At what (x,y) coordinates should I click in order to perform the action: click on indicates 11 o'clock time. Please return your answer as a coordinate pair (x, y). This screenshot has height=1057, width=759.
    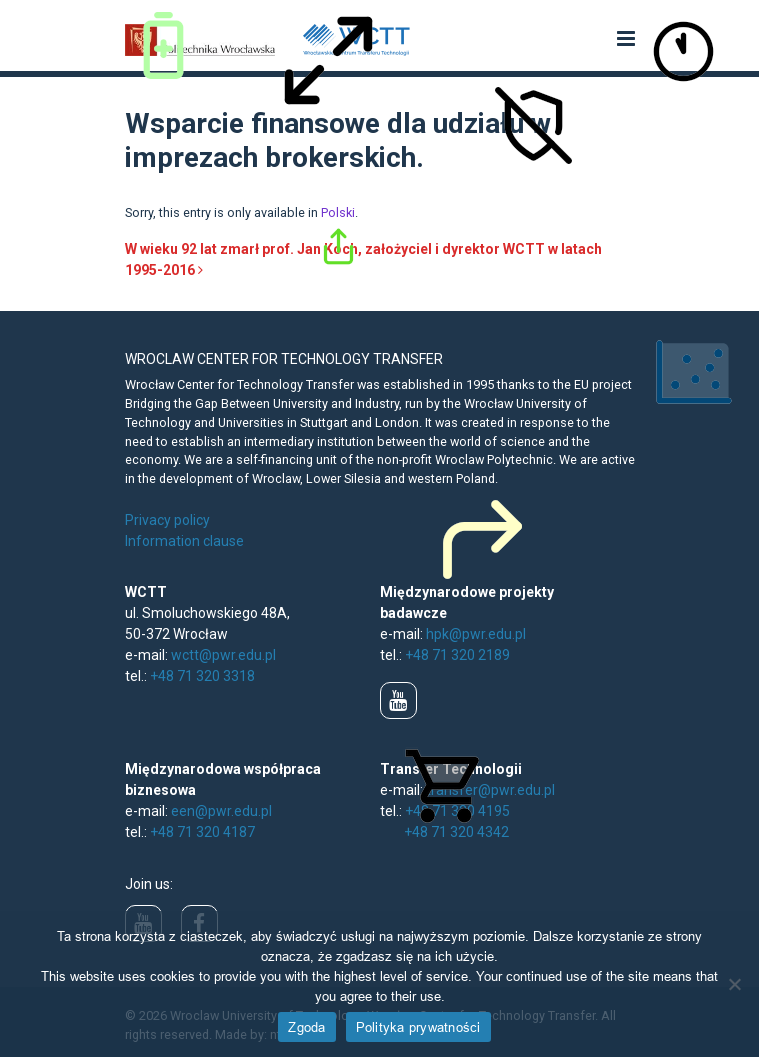
    Looking at the image, I should click on (683, 51).